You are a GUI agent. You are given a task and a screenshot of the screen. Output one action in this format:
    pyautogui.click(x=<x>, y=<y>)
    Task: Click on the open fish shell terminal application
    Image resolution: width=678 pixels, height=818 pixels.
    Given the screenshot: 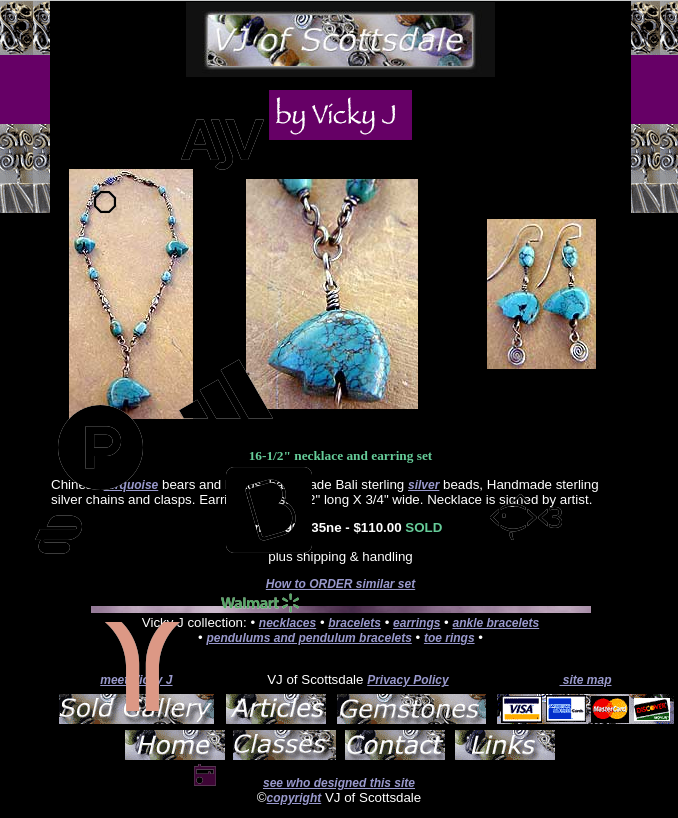 What is the action you would take?
    pyautogui.click(x=526, y=517)
    